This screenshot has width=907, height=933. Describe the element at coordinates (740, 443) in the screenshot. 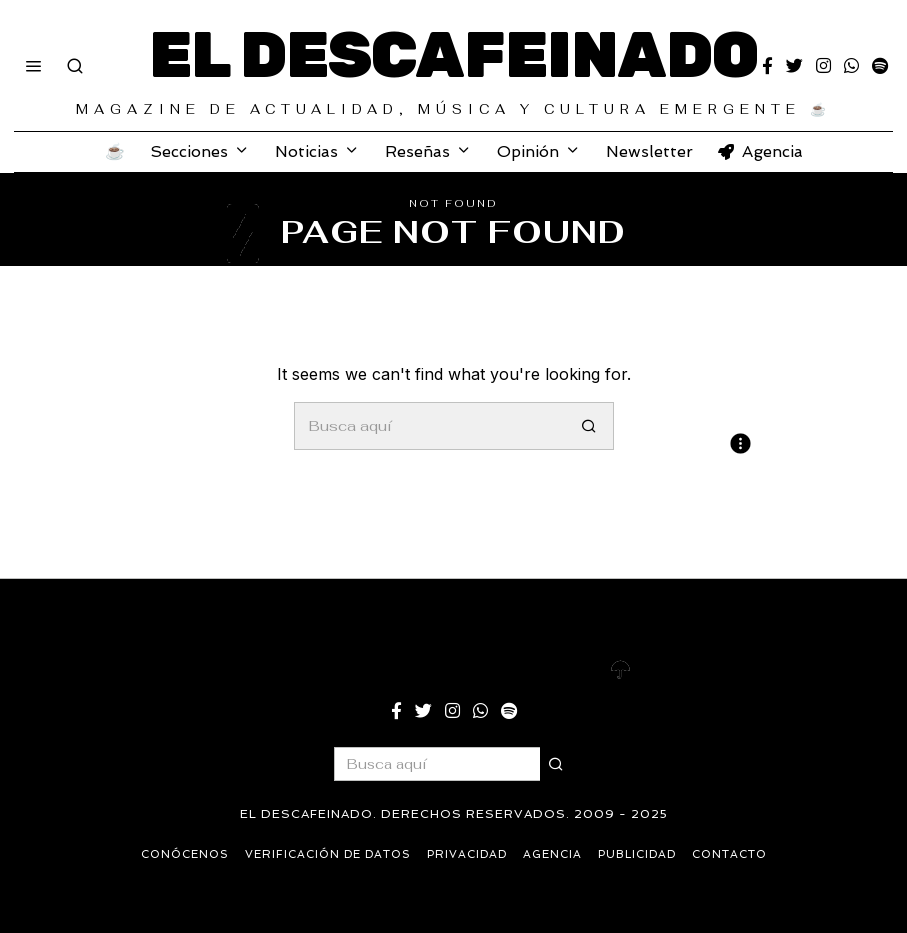

I see `open more options menu` at that location.